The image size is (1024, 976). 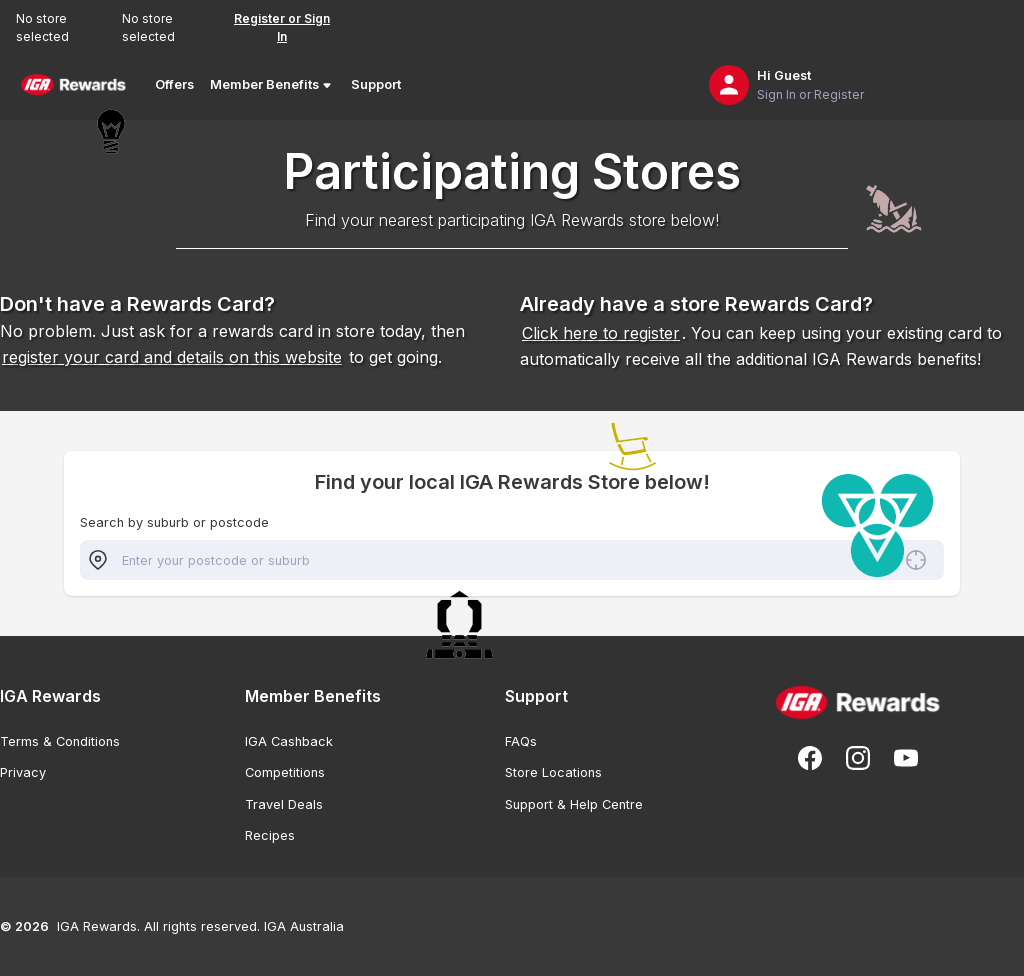 I want to click on indicates a failed or crashed process, so click(x=894, y=205).